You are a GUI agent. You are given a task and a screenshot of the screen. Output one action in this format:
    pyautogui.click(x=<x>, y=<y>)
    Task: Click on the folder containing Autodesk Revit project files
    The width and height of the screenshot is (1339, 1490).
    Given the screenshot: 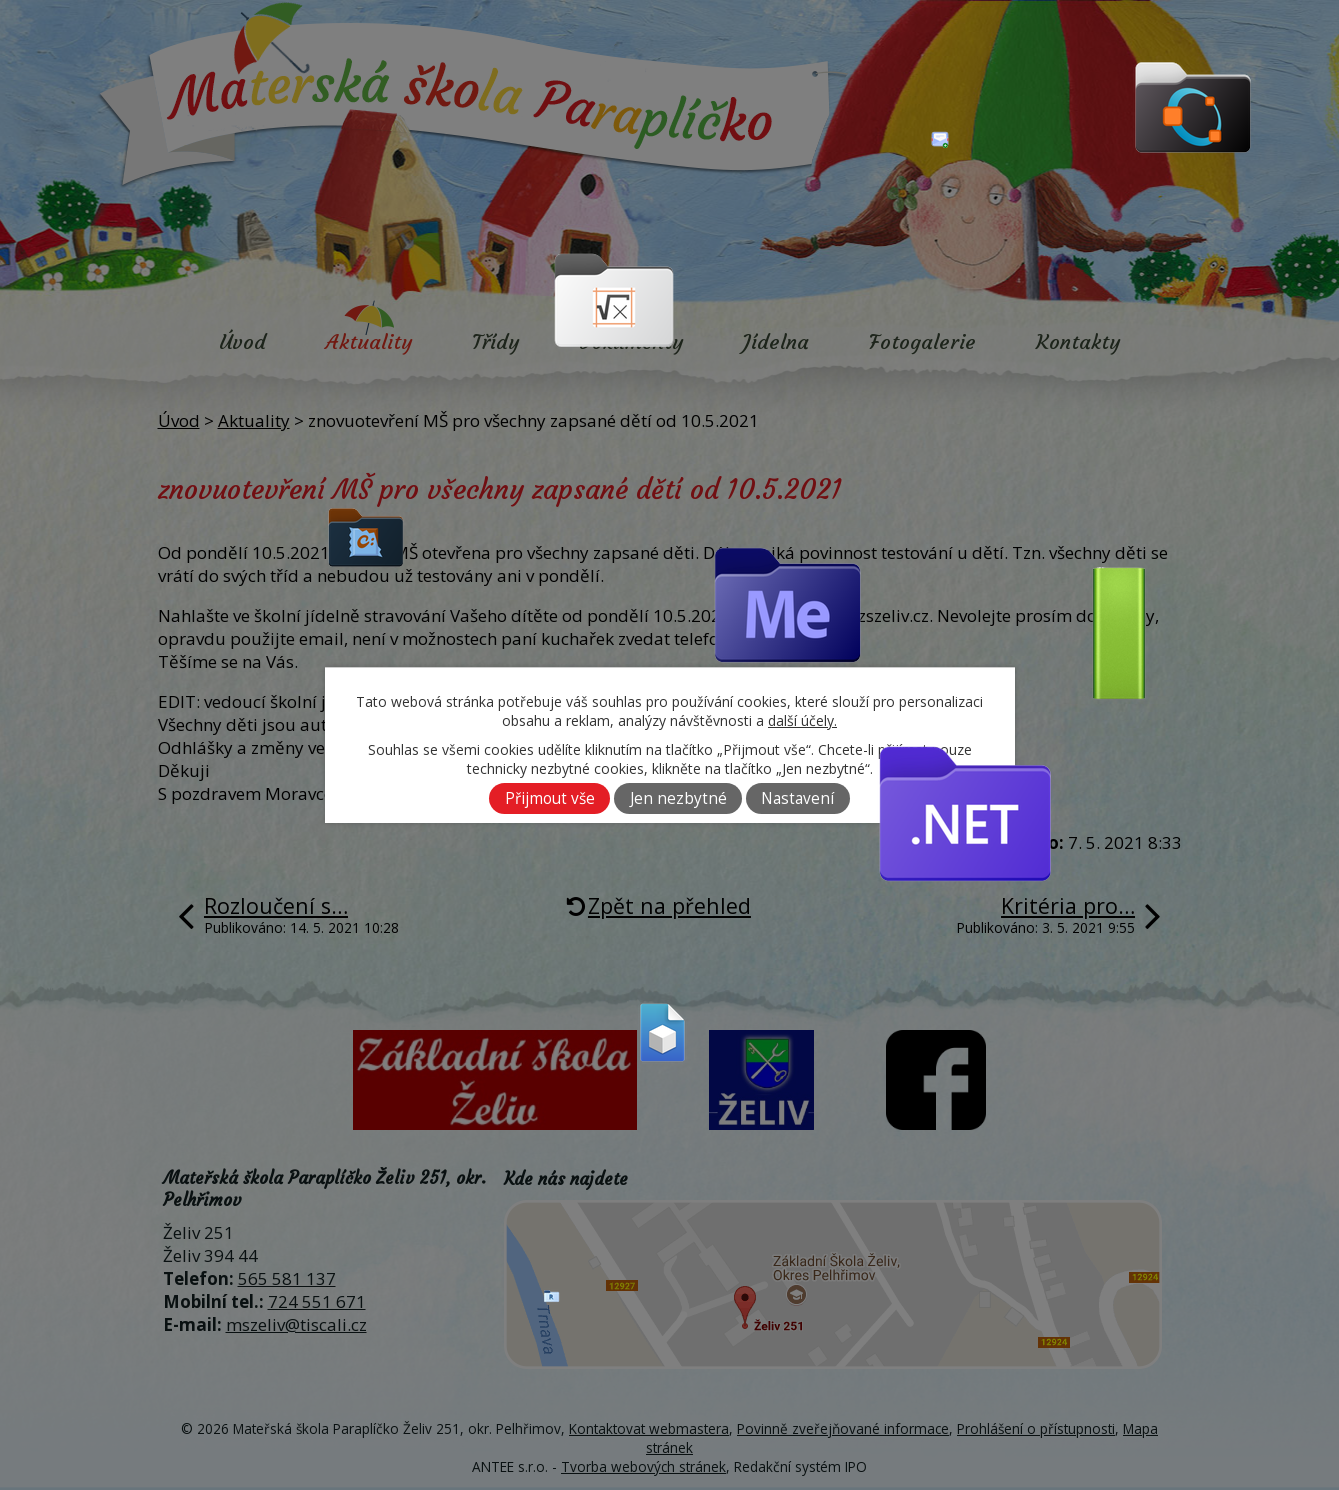 What is the action you would take?
    pyautogui.click(x=551, y=1296)
    